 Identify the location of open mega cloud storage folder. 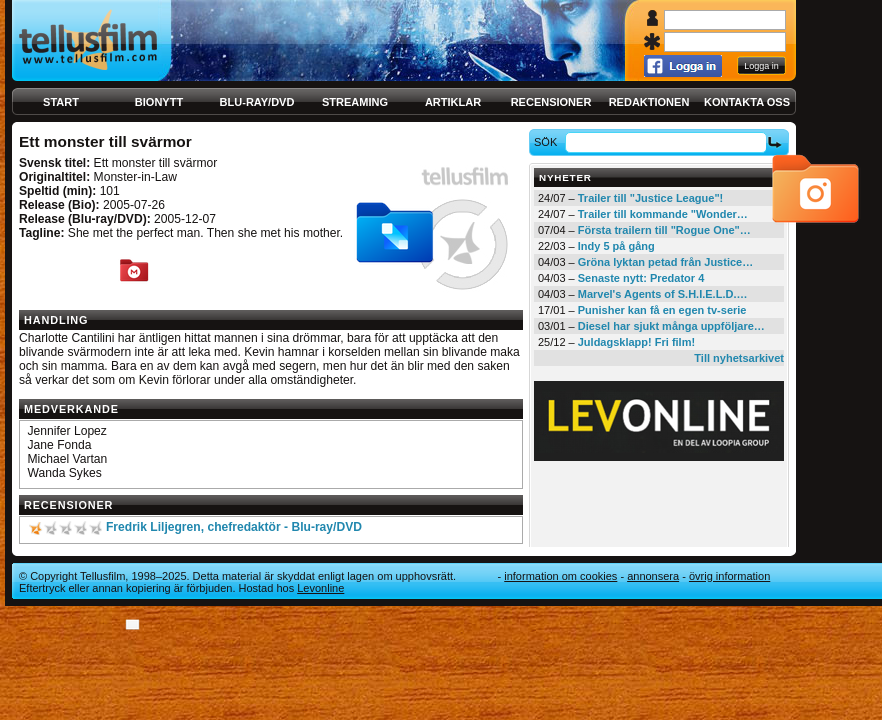
(134, 271).